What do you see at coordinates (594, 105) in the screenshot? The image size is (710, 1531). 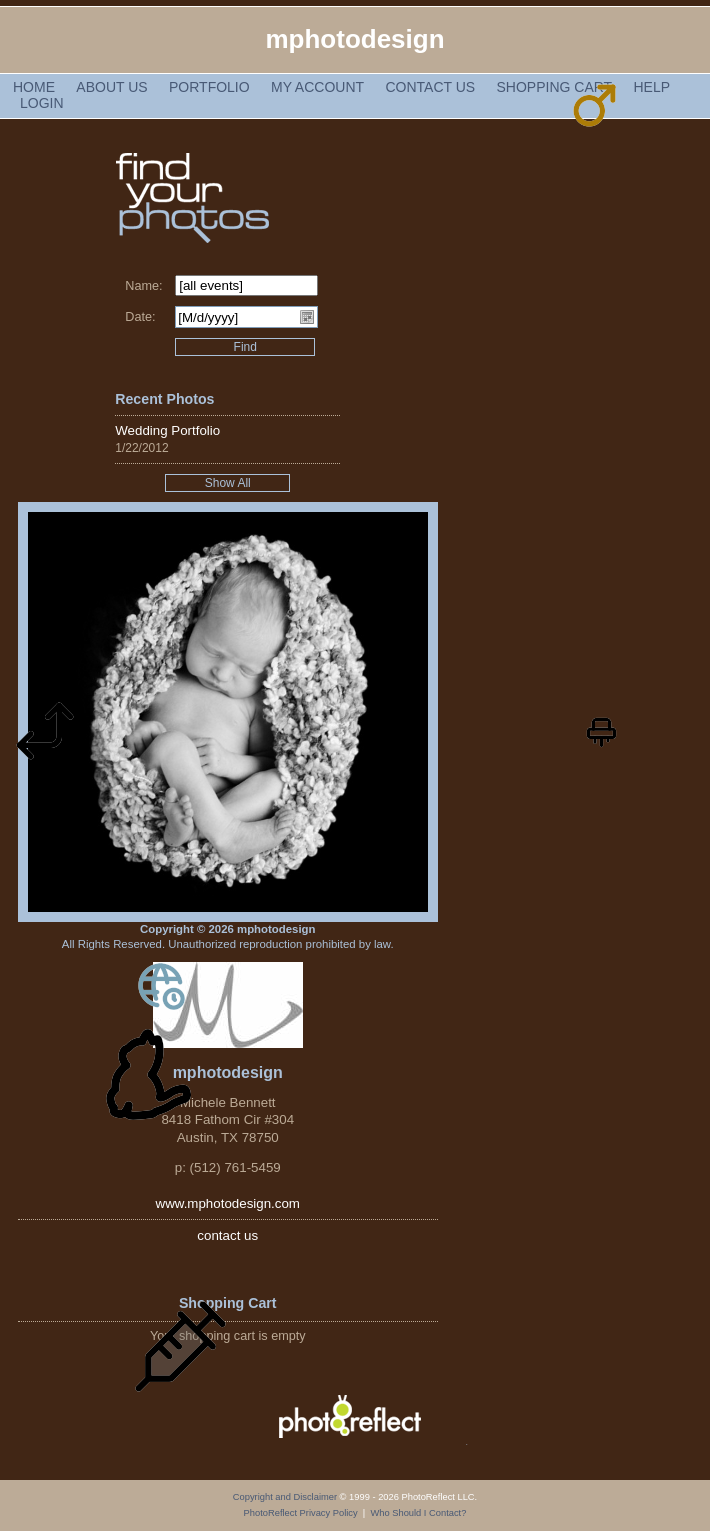 I see `indicates male gender selection` at bounding box center [594, 105].